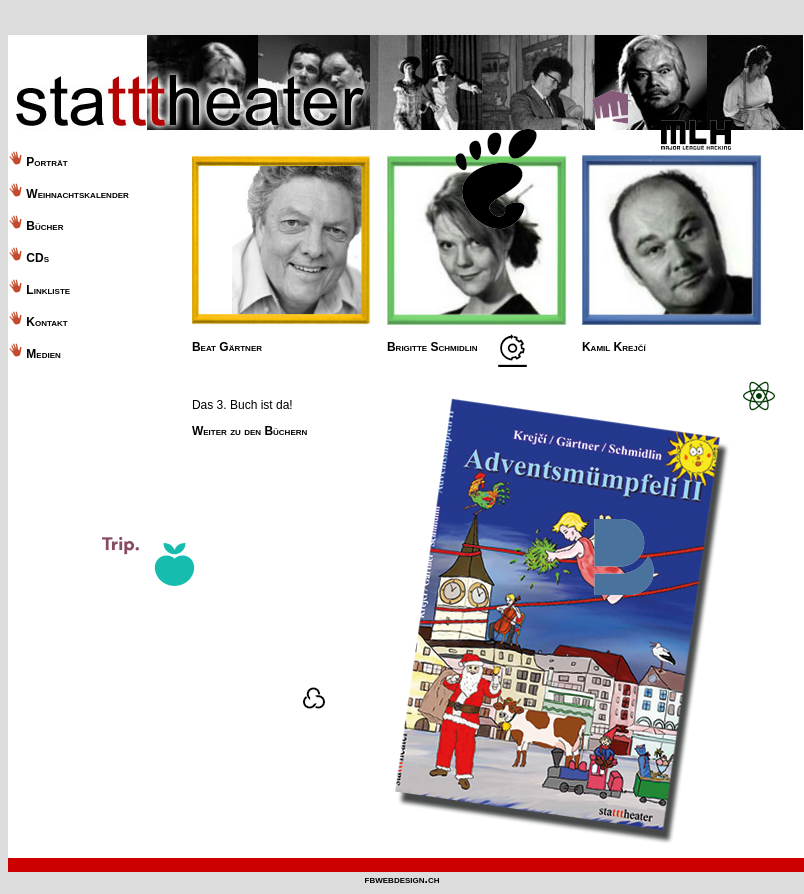 This screenshot has width=804, height=894. Describe the element at coordinates (610, 107) in the screenshot. I see `riot games logo` at that location.